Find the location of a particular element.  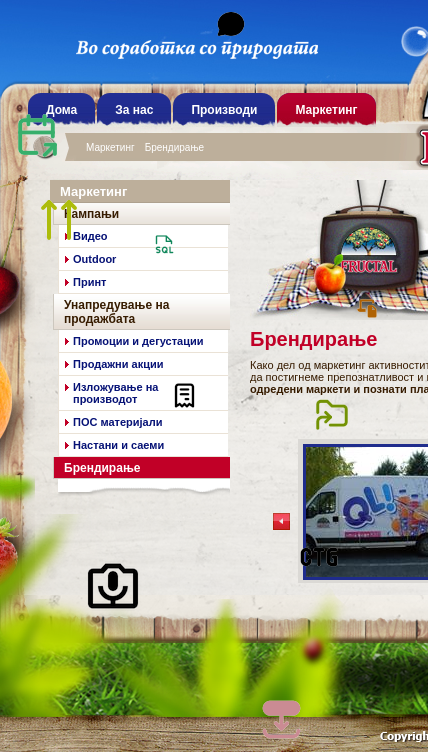

open messaging or chat is located at coordinates (231, 24).